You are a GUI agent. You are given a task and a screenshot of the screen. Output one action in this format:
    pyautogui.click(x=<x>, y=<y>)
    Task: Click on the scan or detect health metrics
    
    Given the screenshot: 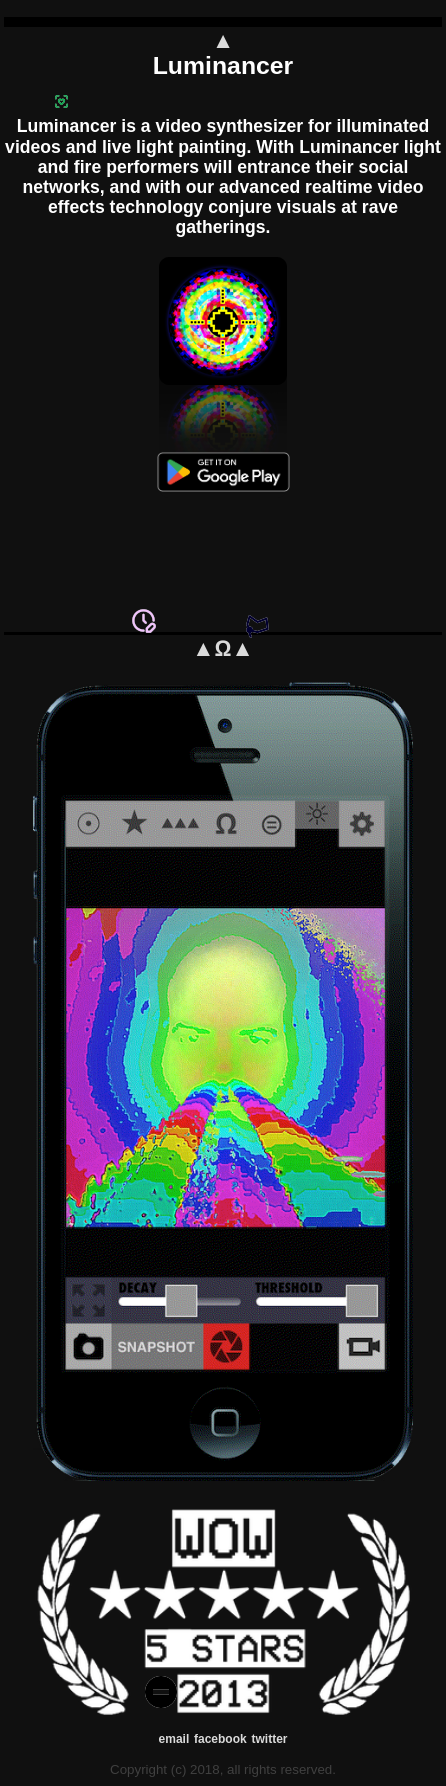 What is the action you would take?
    pyautogui.click(x=61, y=101)
    